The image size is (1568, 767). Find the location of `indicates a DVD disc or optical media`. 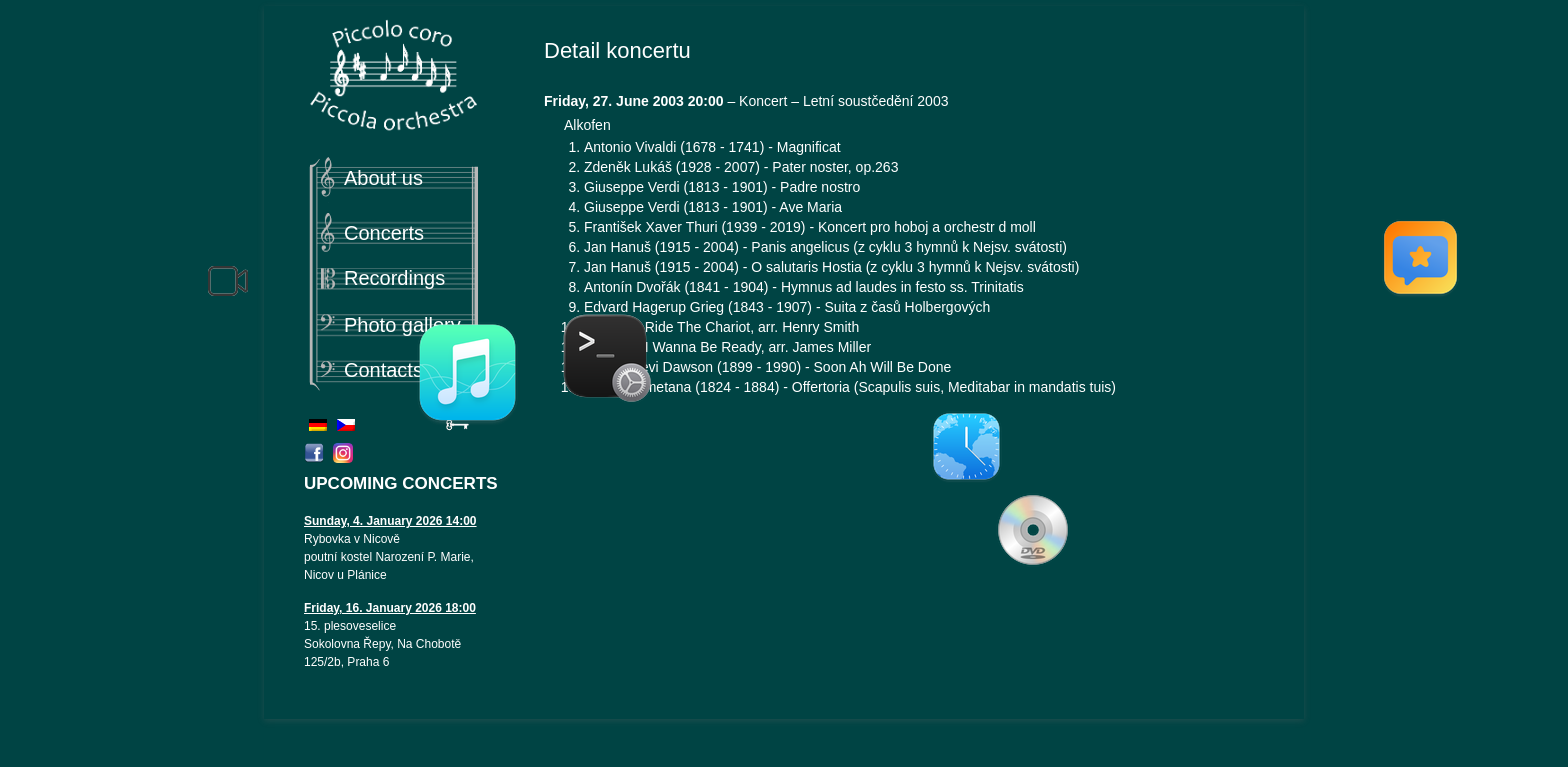

indicates a DVD disc or optical media is located at coordinates (1033, 530).